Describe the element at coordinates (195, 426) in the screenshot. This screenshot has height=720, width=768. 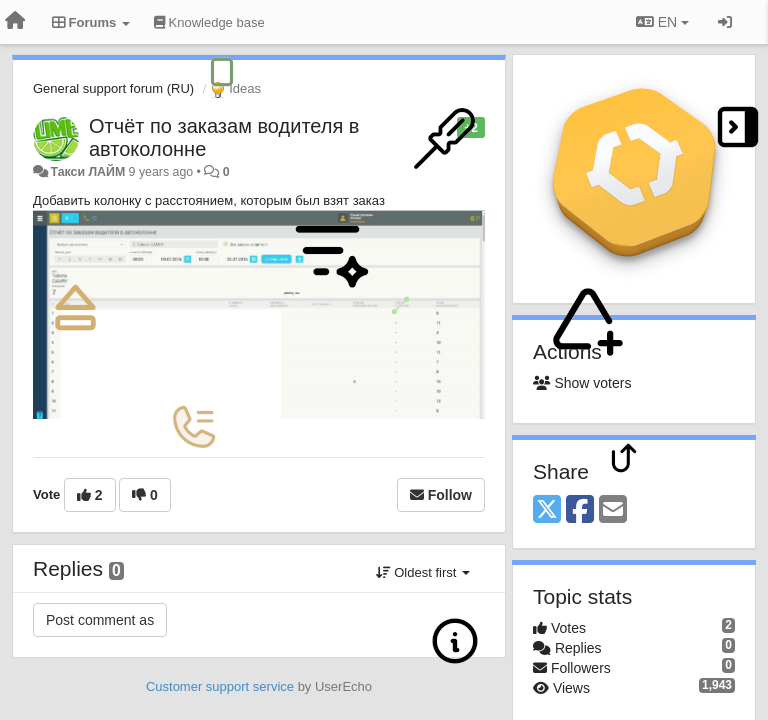
I see `view contact list` at that location.